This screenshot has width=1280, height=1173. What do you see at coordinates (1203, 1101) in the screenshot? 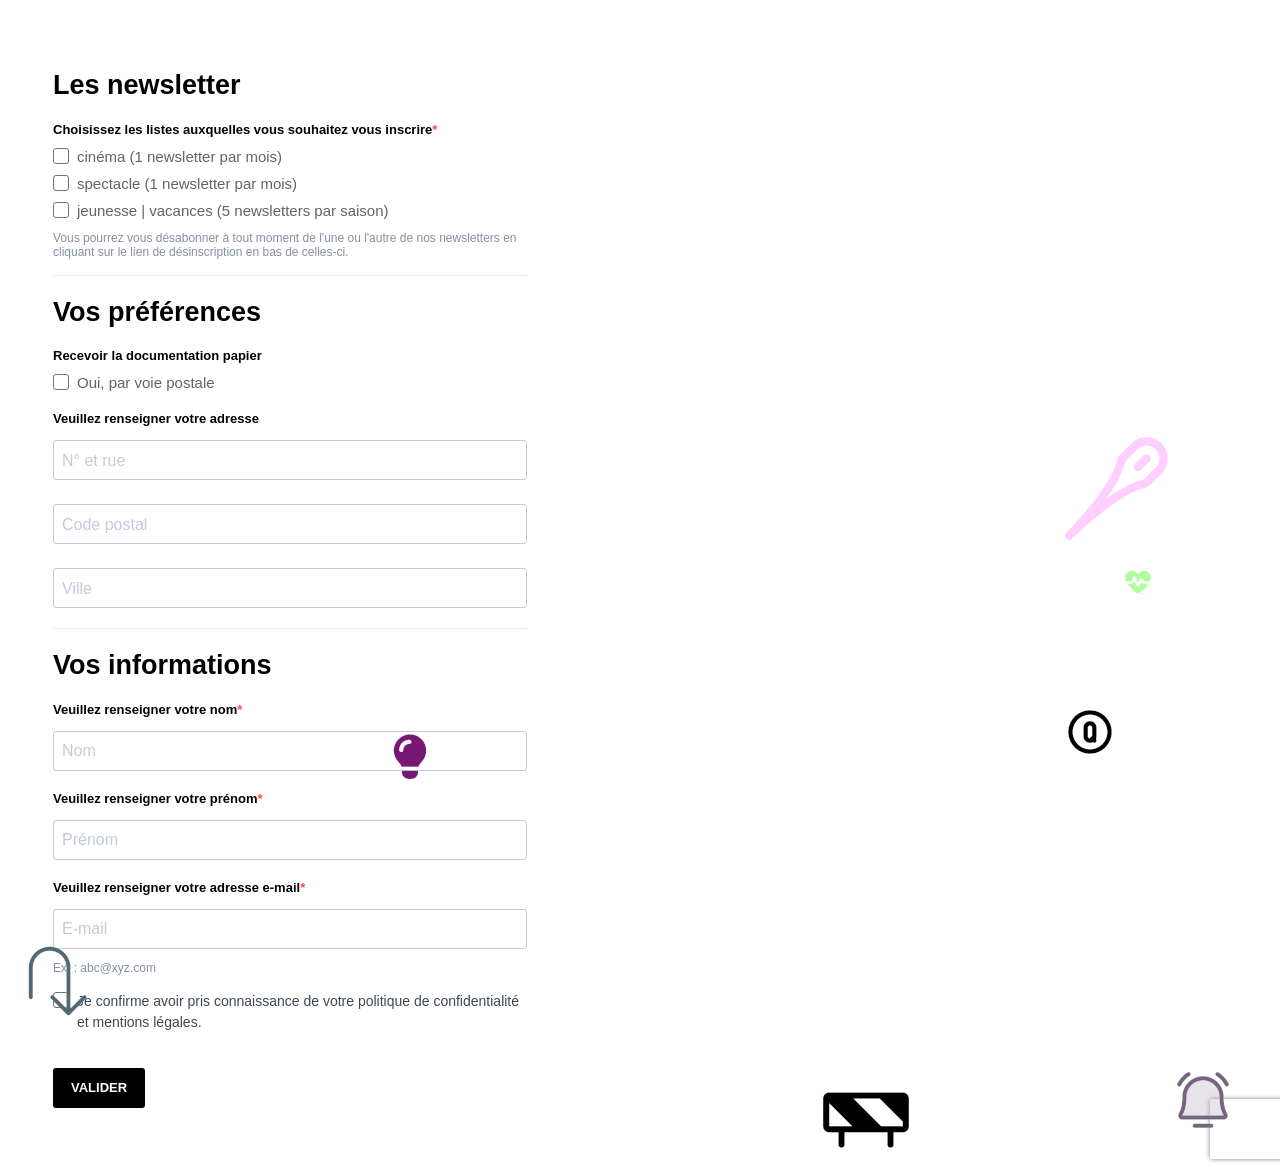
I see `indicates new notifications or alerts` at bounding box center [1203, 1101].